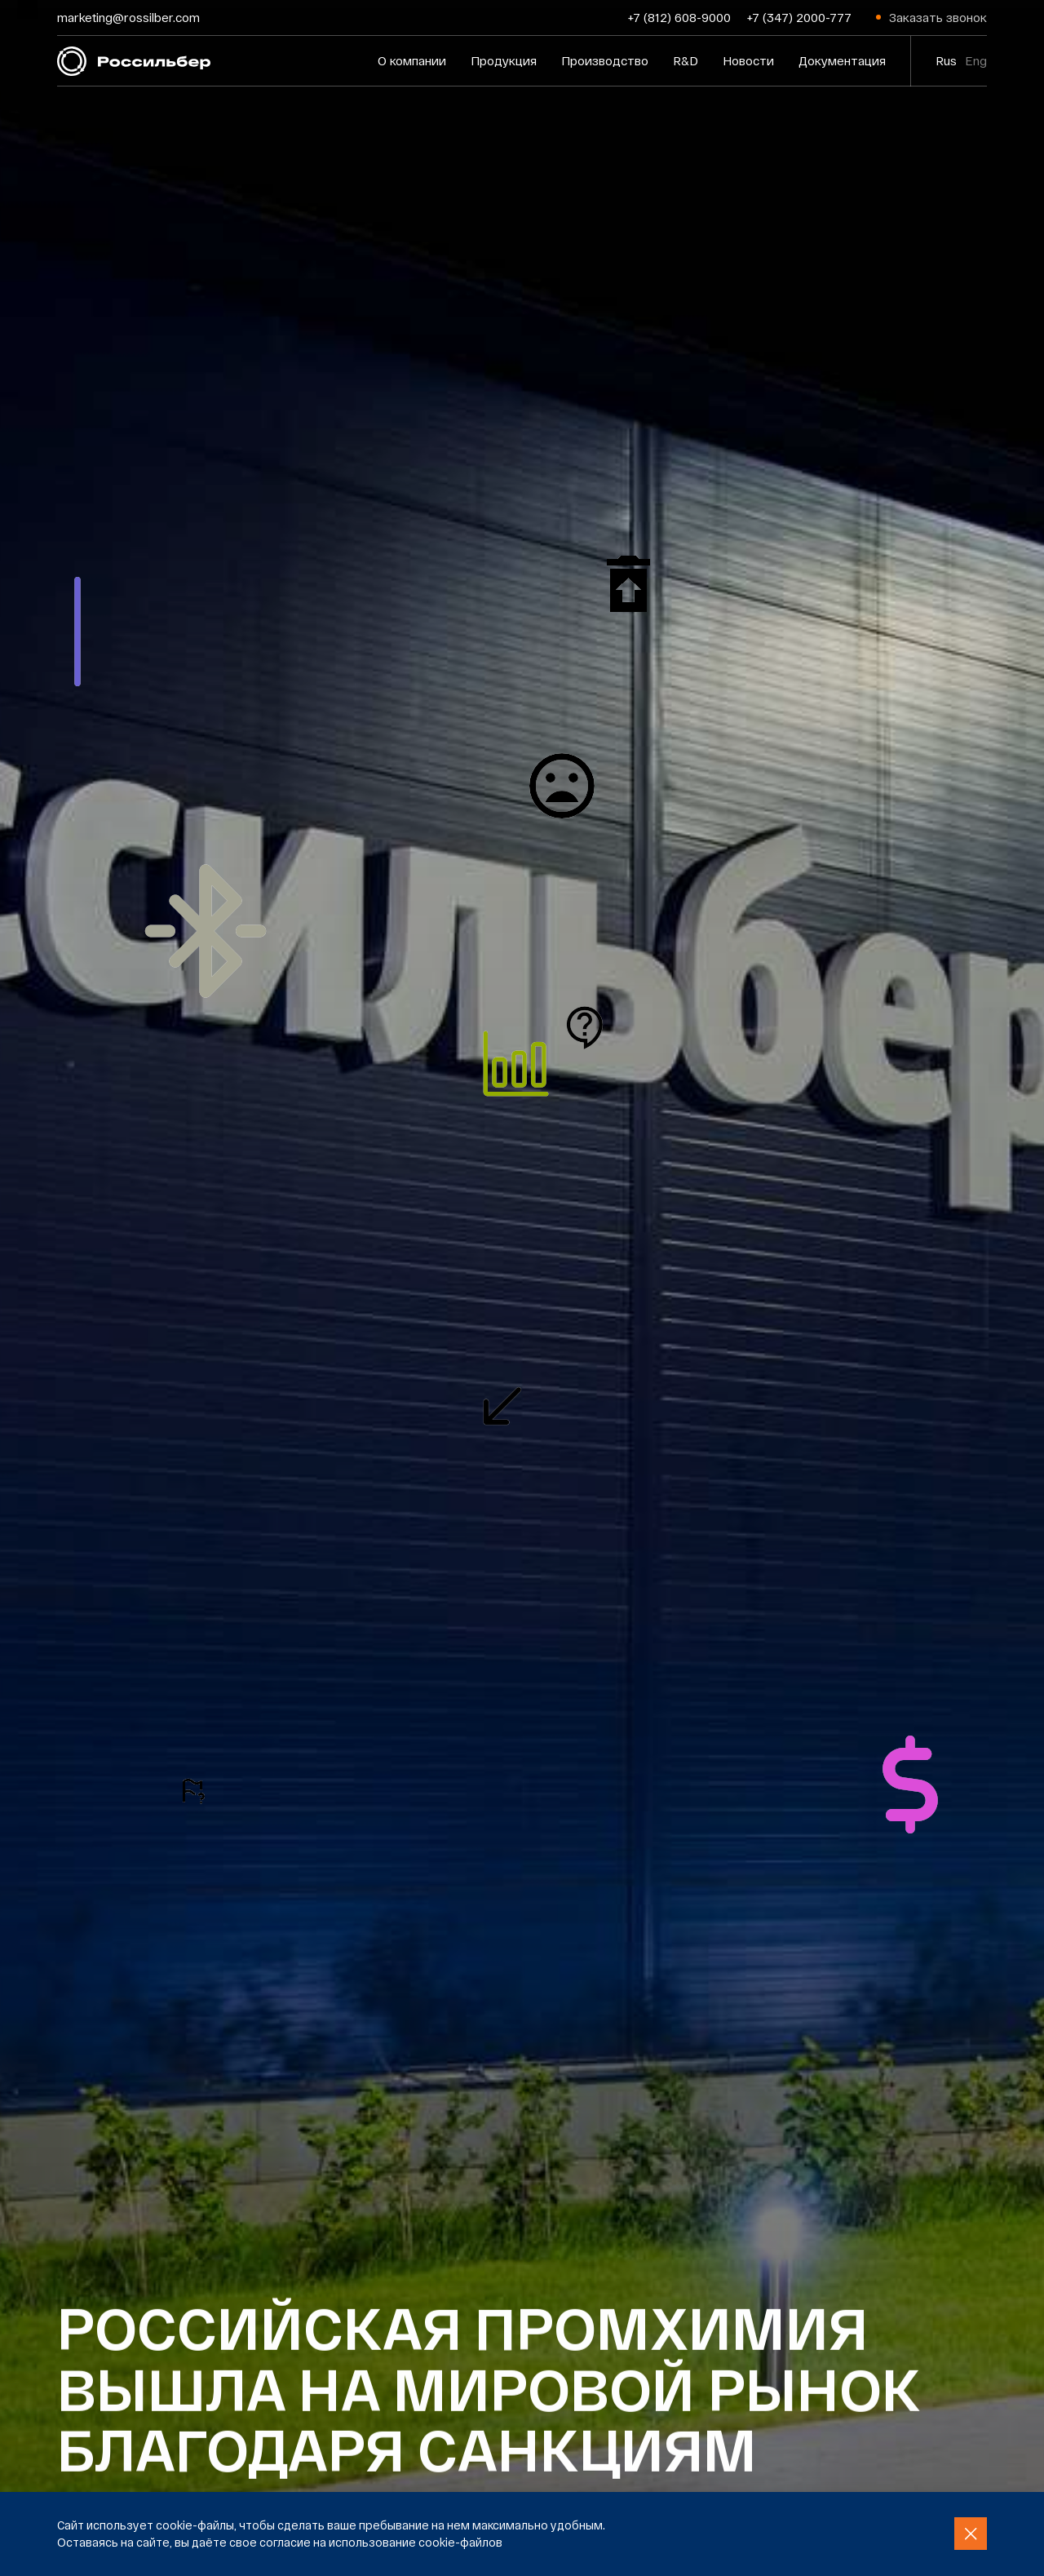 The height and width of the screenshot is (2576, 1044). Describe the element at coordinates (628, 583) in the screenshot. I see `restore a deleted item from trash` at that location.